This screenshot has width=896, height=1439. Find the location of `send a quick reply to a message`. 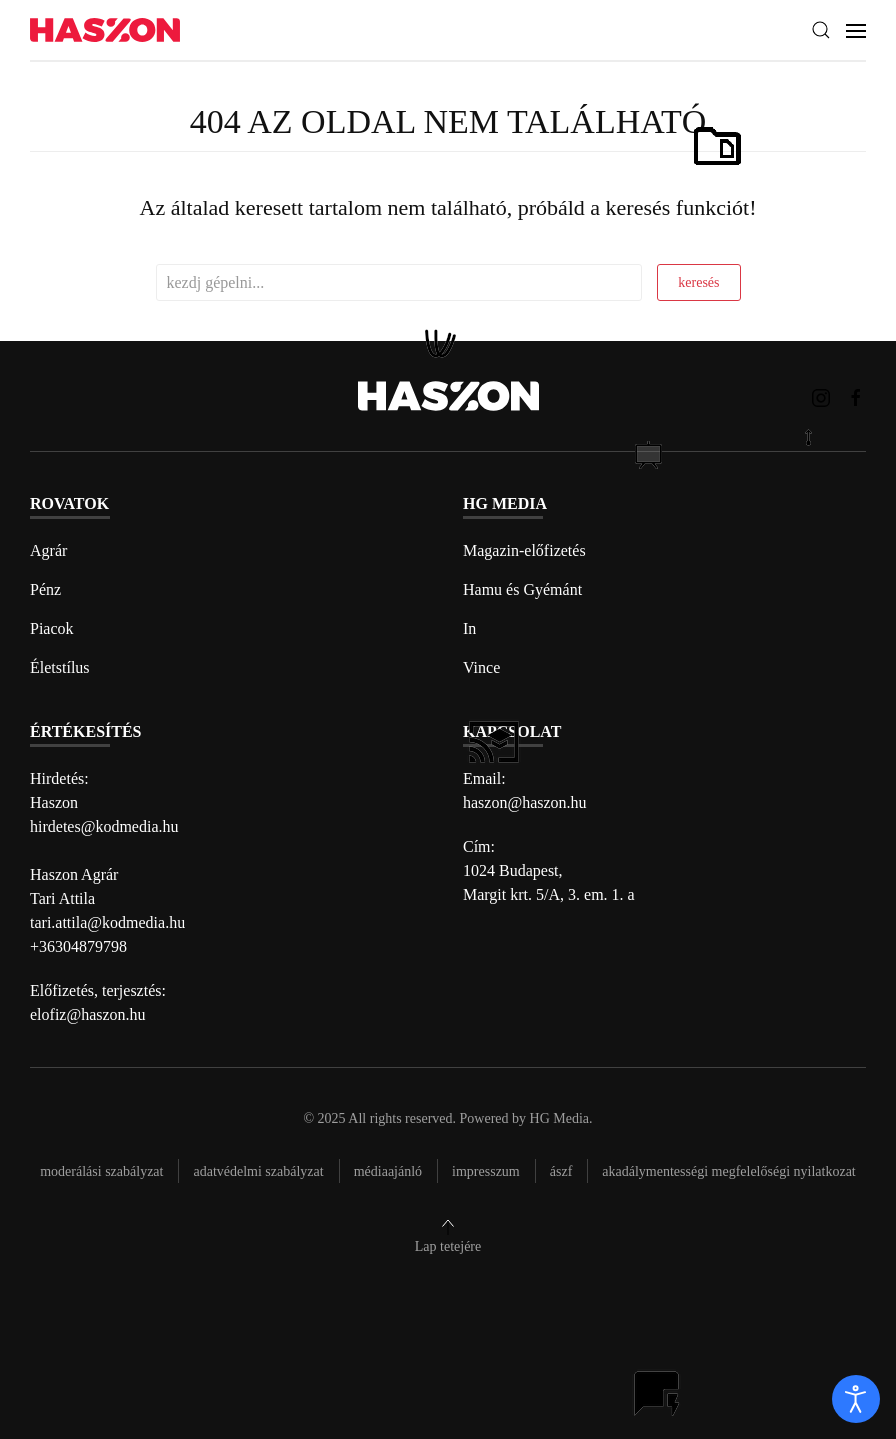

send a quick reply to a message is located at coordinates (656, 1393).